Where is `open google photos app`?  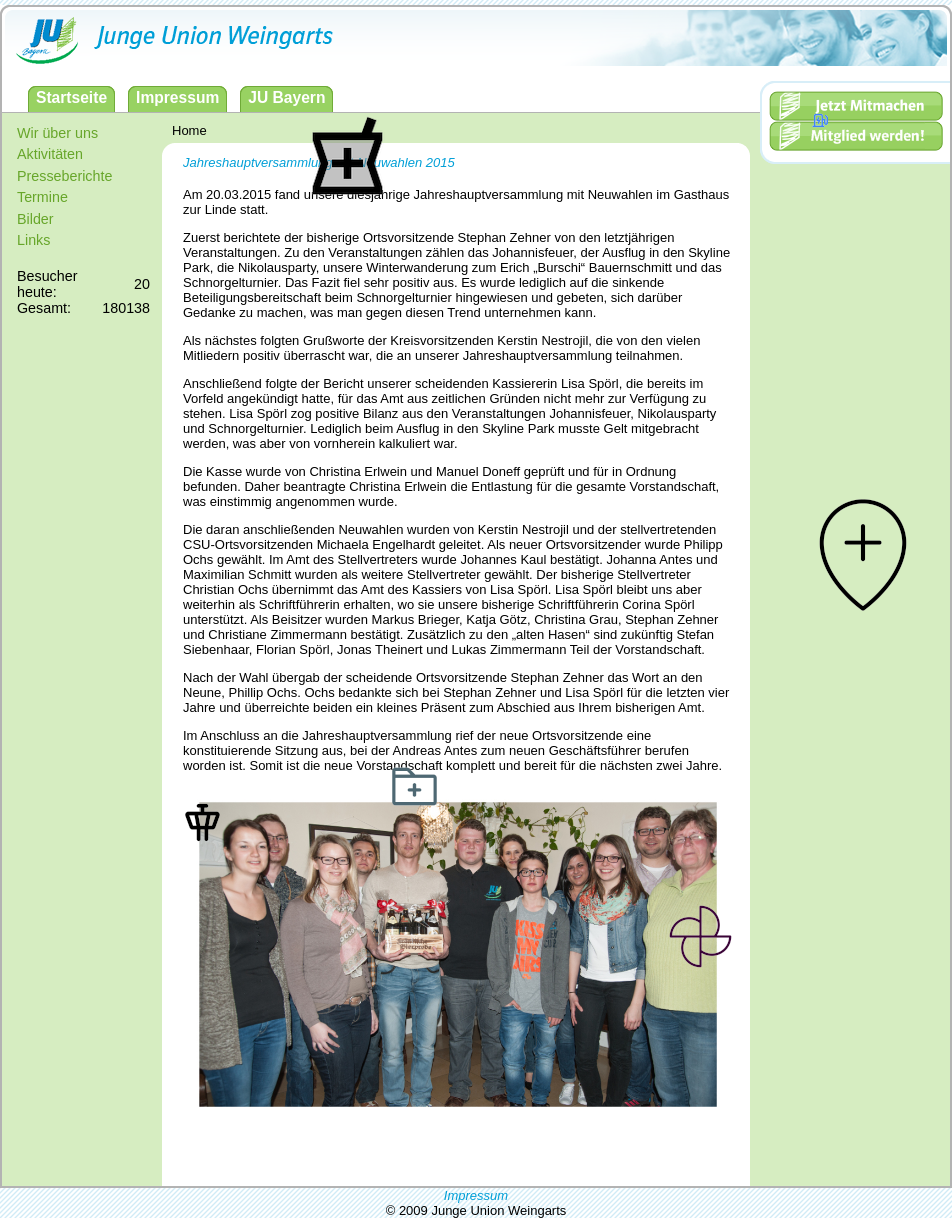
open google photos app is located at coordinates (700, 936).